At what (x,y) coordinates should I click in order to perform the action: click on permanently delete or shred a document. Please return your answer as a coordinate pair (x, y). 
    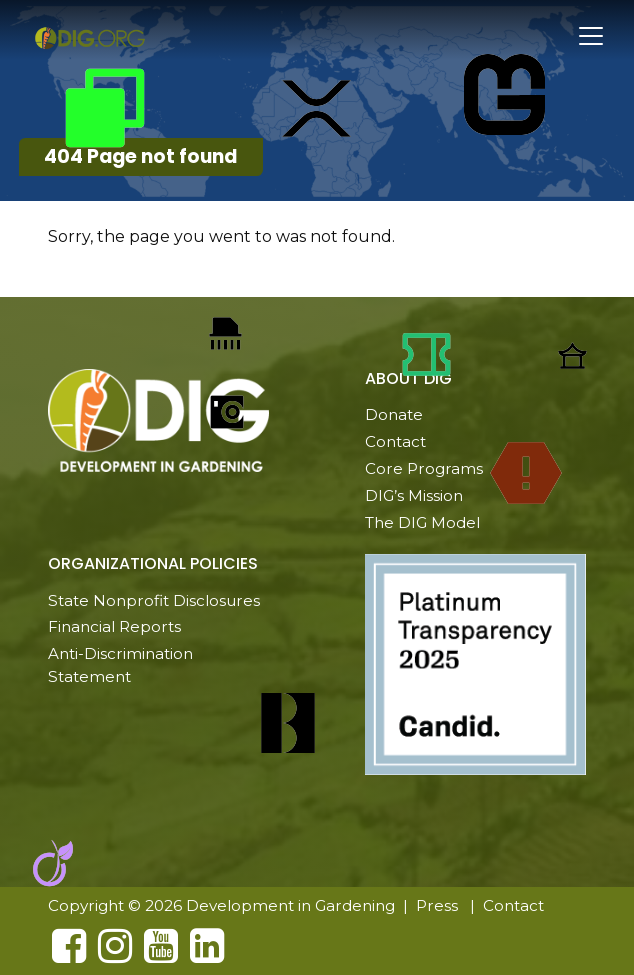
    Looking at the image, I should click on (225, 333).